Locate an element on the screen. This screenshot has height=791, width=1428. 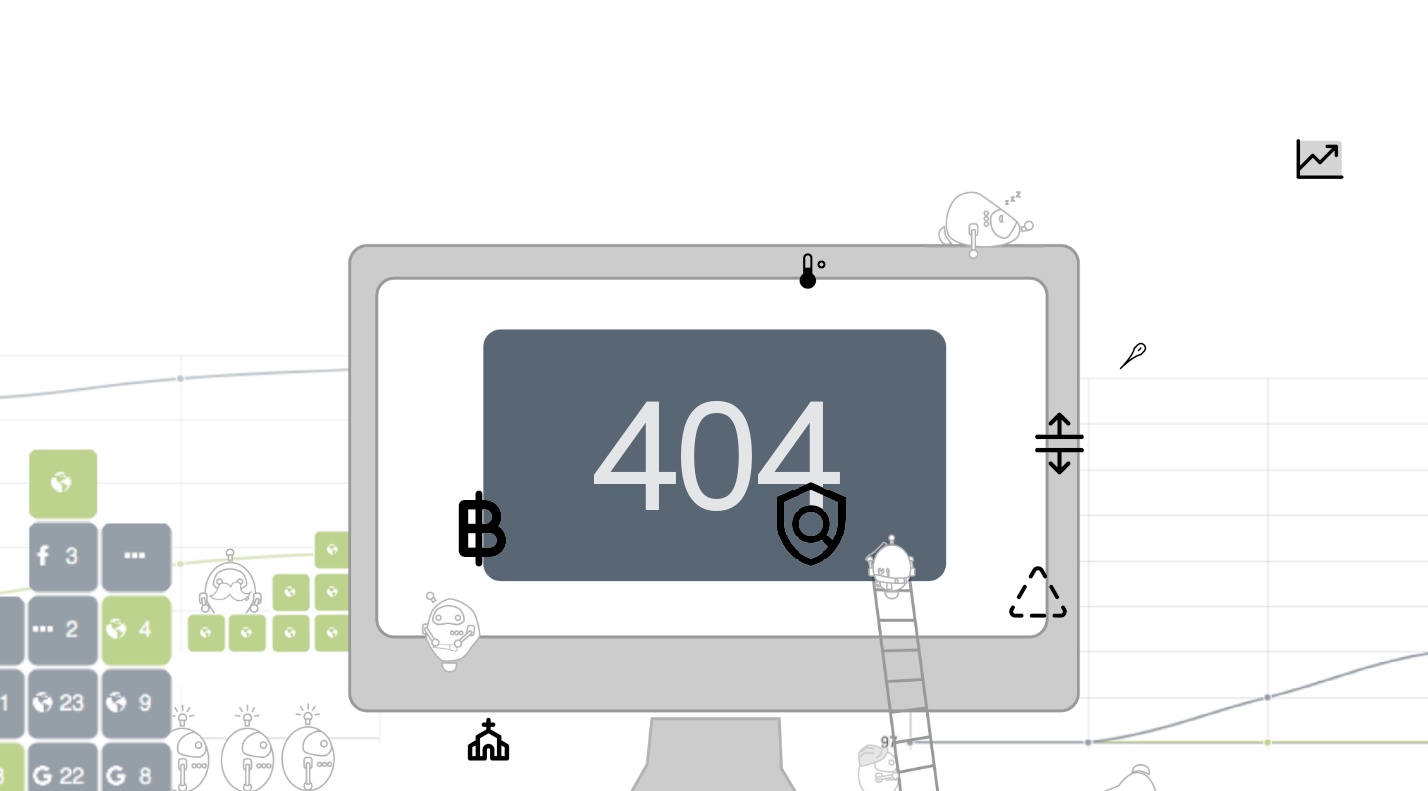
view nearby churches or places of worship is located at coordinates (488, 741).